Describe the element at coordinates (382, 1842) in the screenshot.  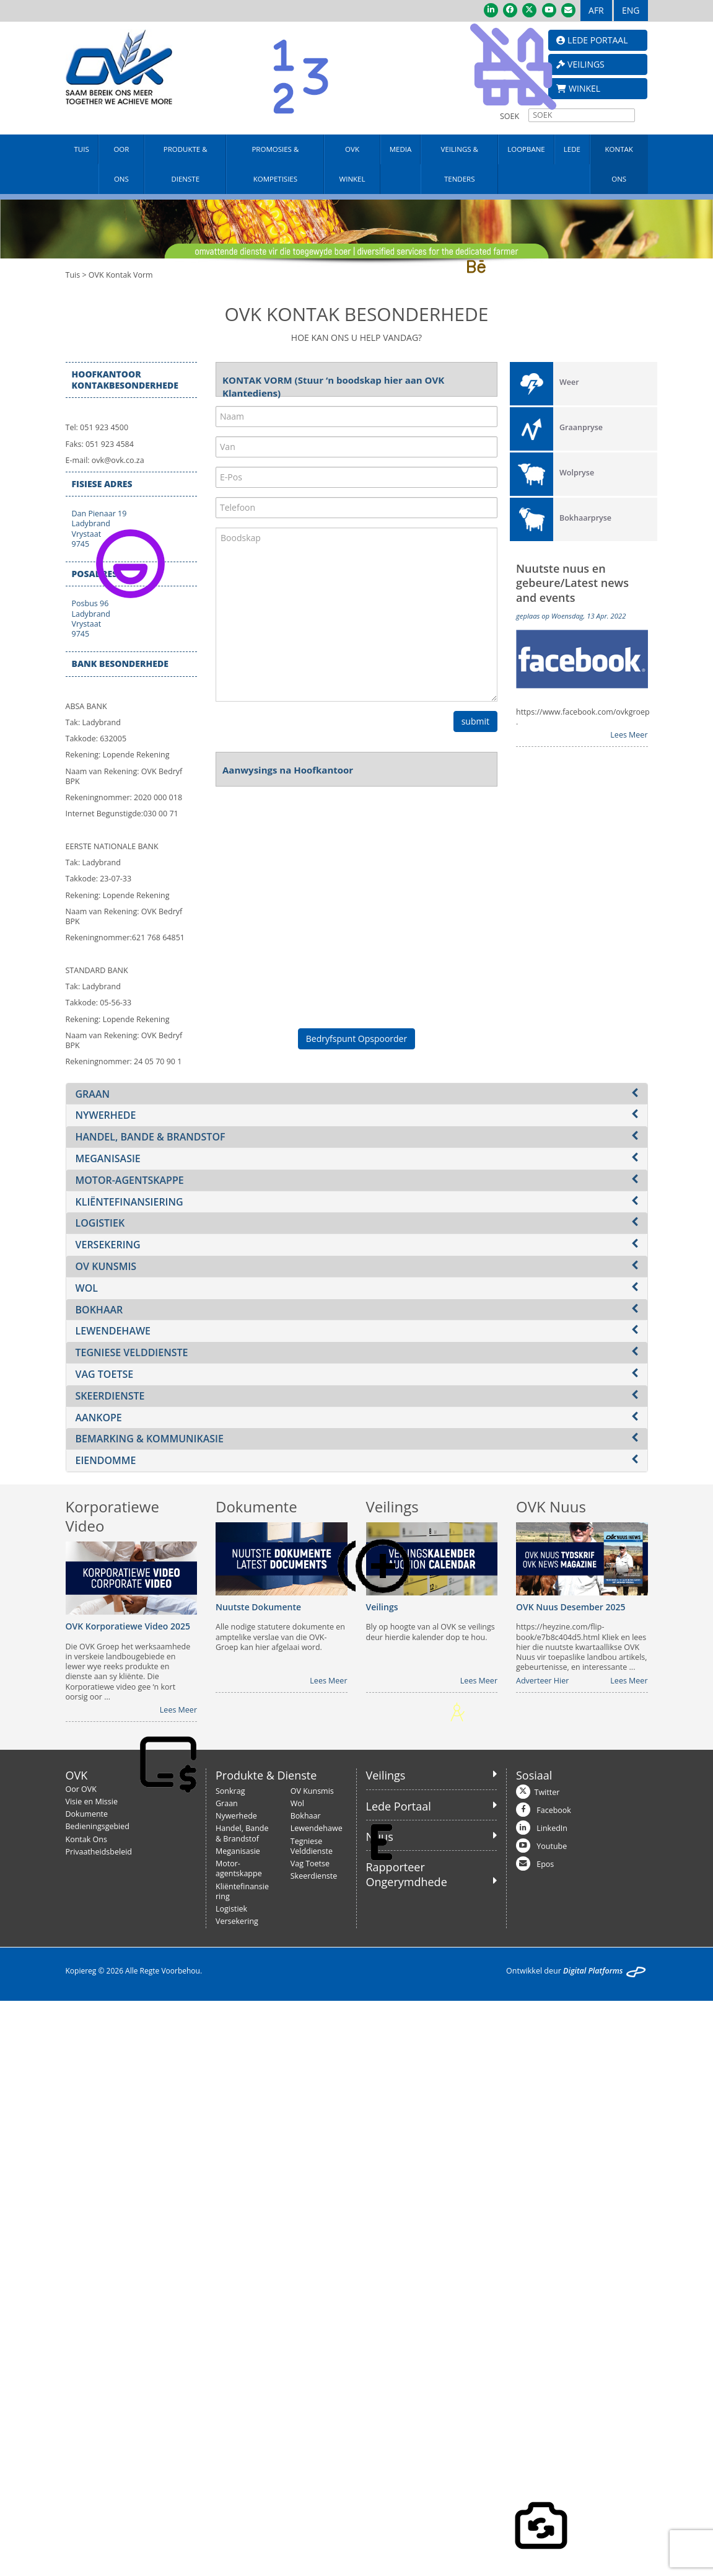
I see `indicates edge network connectivity status` at that location.